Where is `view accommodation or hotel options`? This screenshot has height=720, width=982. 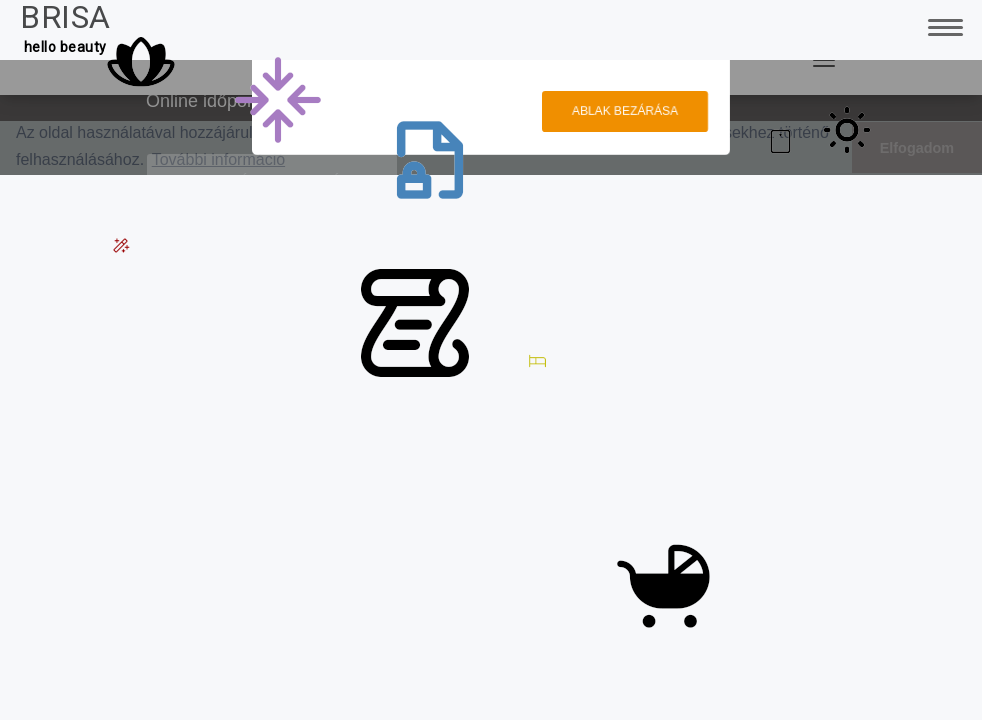
view accommodation or hotel options is located at coordinates (537, 361).